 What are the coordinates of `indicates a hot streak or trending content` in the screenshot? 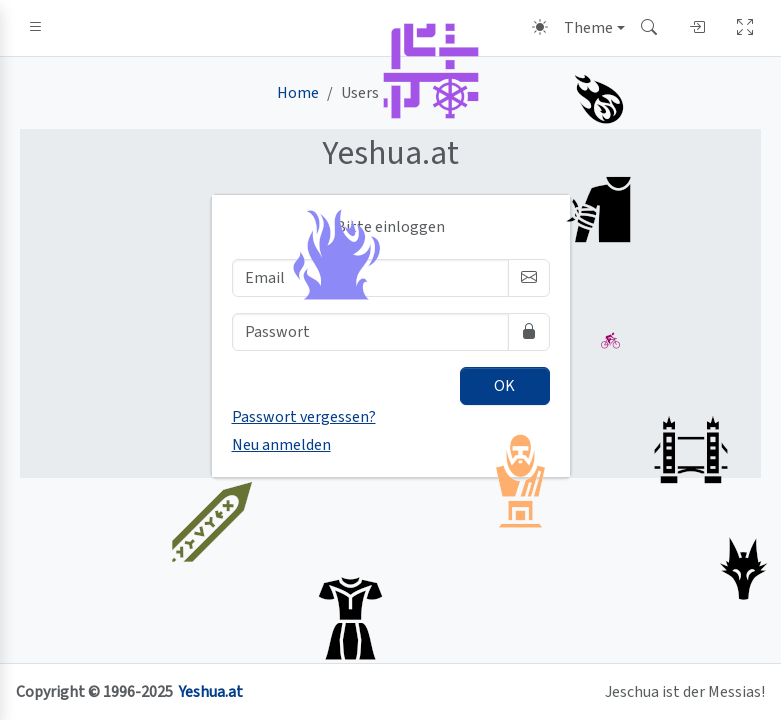 It's located at (599, 99).